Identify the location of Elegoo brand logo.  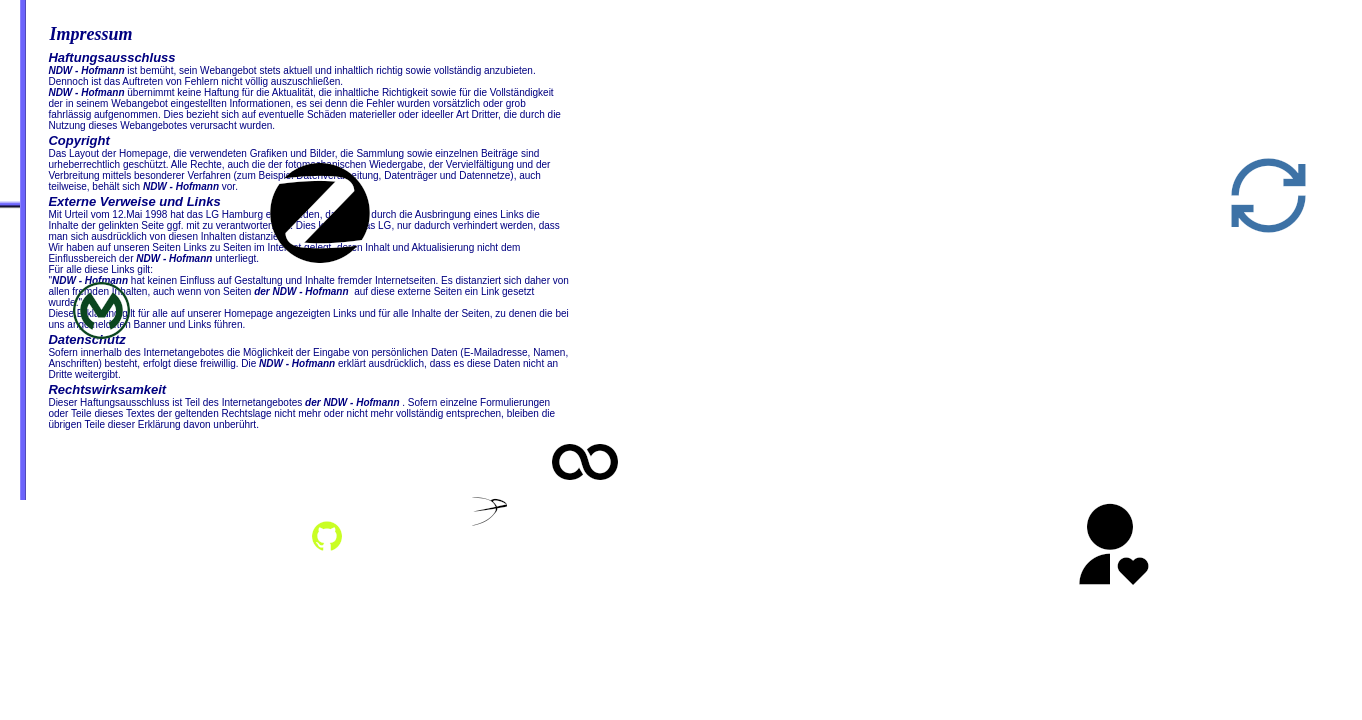
(585, 462).